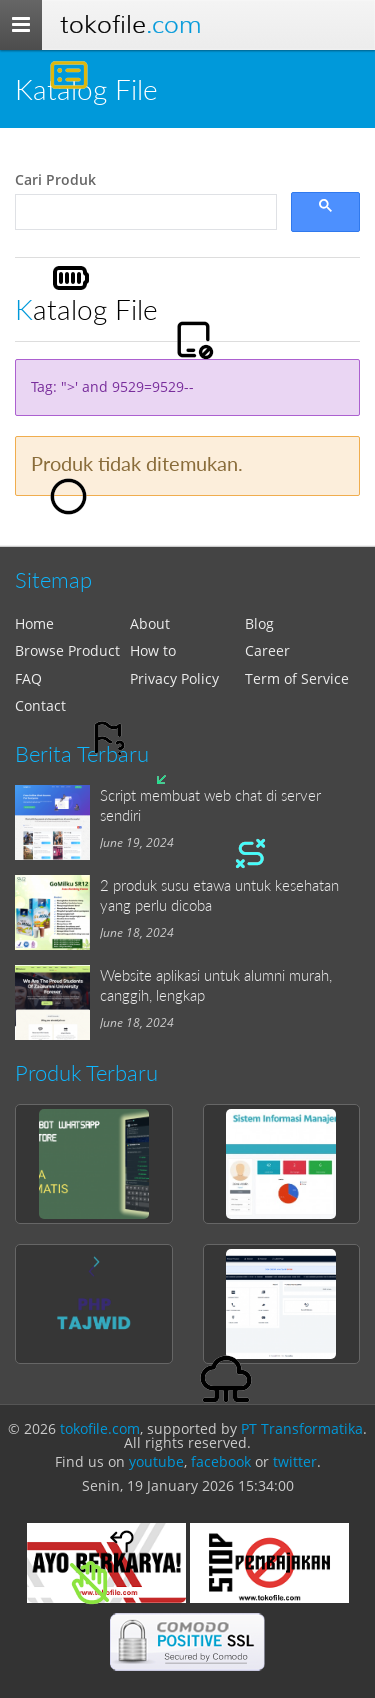 Image resolution: width=375 pixels, height=1698 pixels. What do you see at coordinates (161, 779) in the screenshot?
I see `navigate to the bottom-left corner` at bounding box center [161, 779].